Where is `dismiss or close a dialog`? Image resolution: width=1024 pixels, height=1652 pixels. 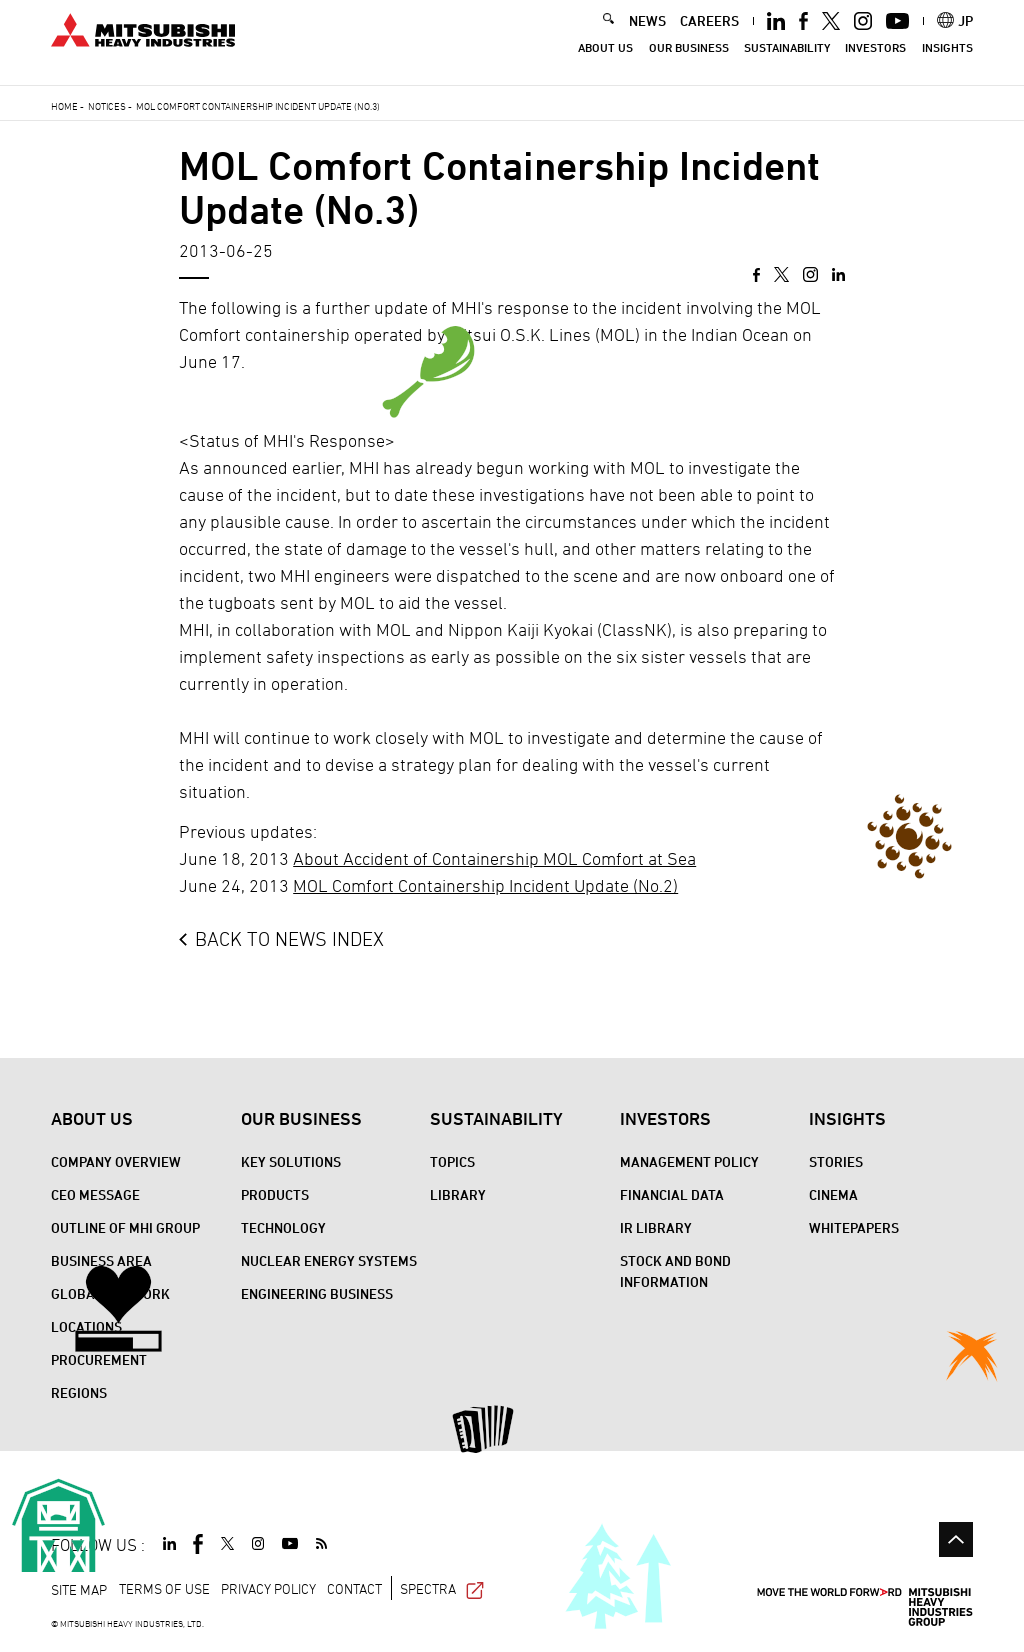
dismiss or close a dialog is located at coordinates (971, 1356).